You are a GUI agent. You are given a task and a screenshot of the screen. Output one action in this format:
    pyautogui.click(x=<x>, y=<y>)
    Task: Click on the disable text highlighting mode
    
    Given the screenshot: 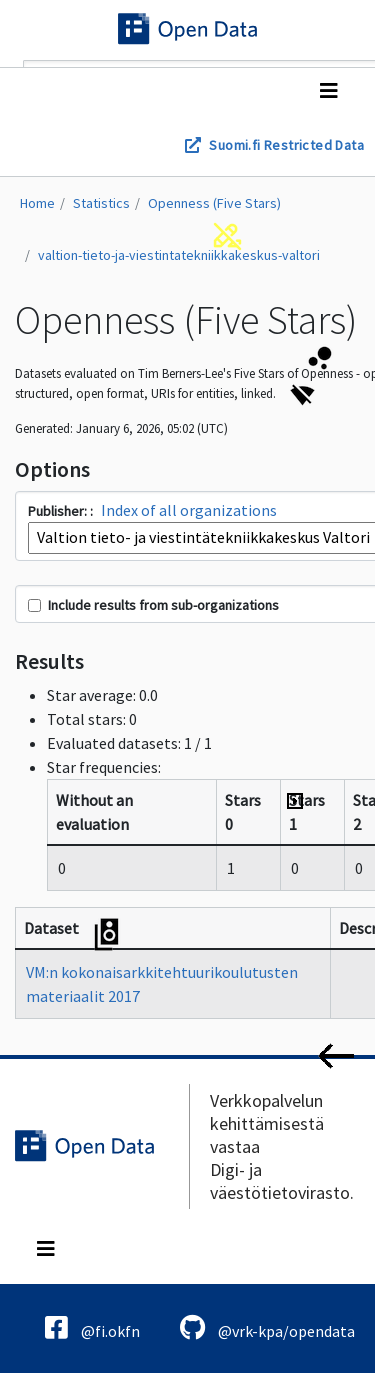 What is the action you would take?
    pyautogui.click(x=227, y=236)
    